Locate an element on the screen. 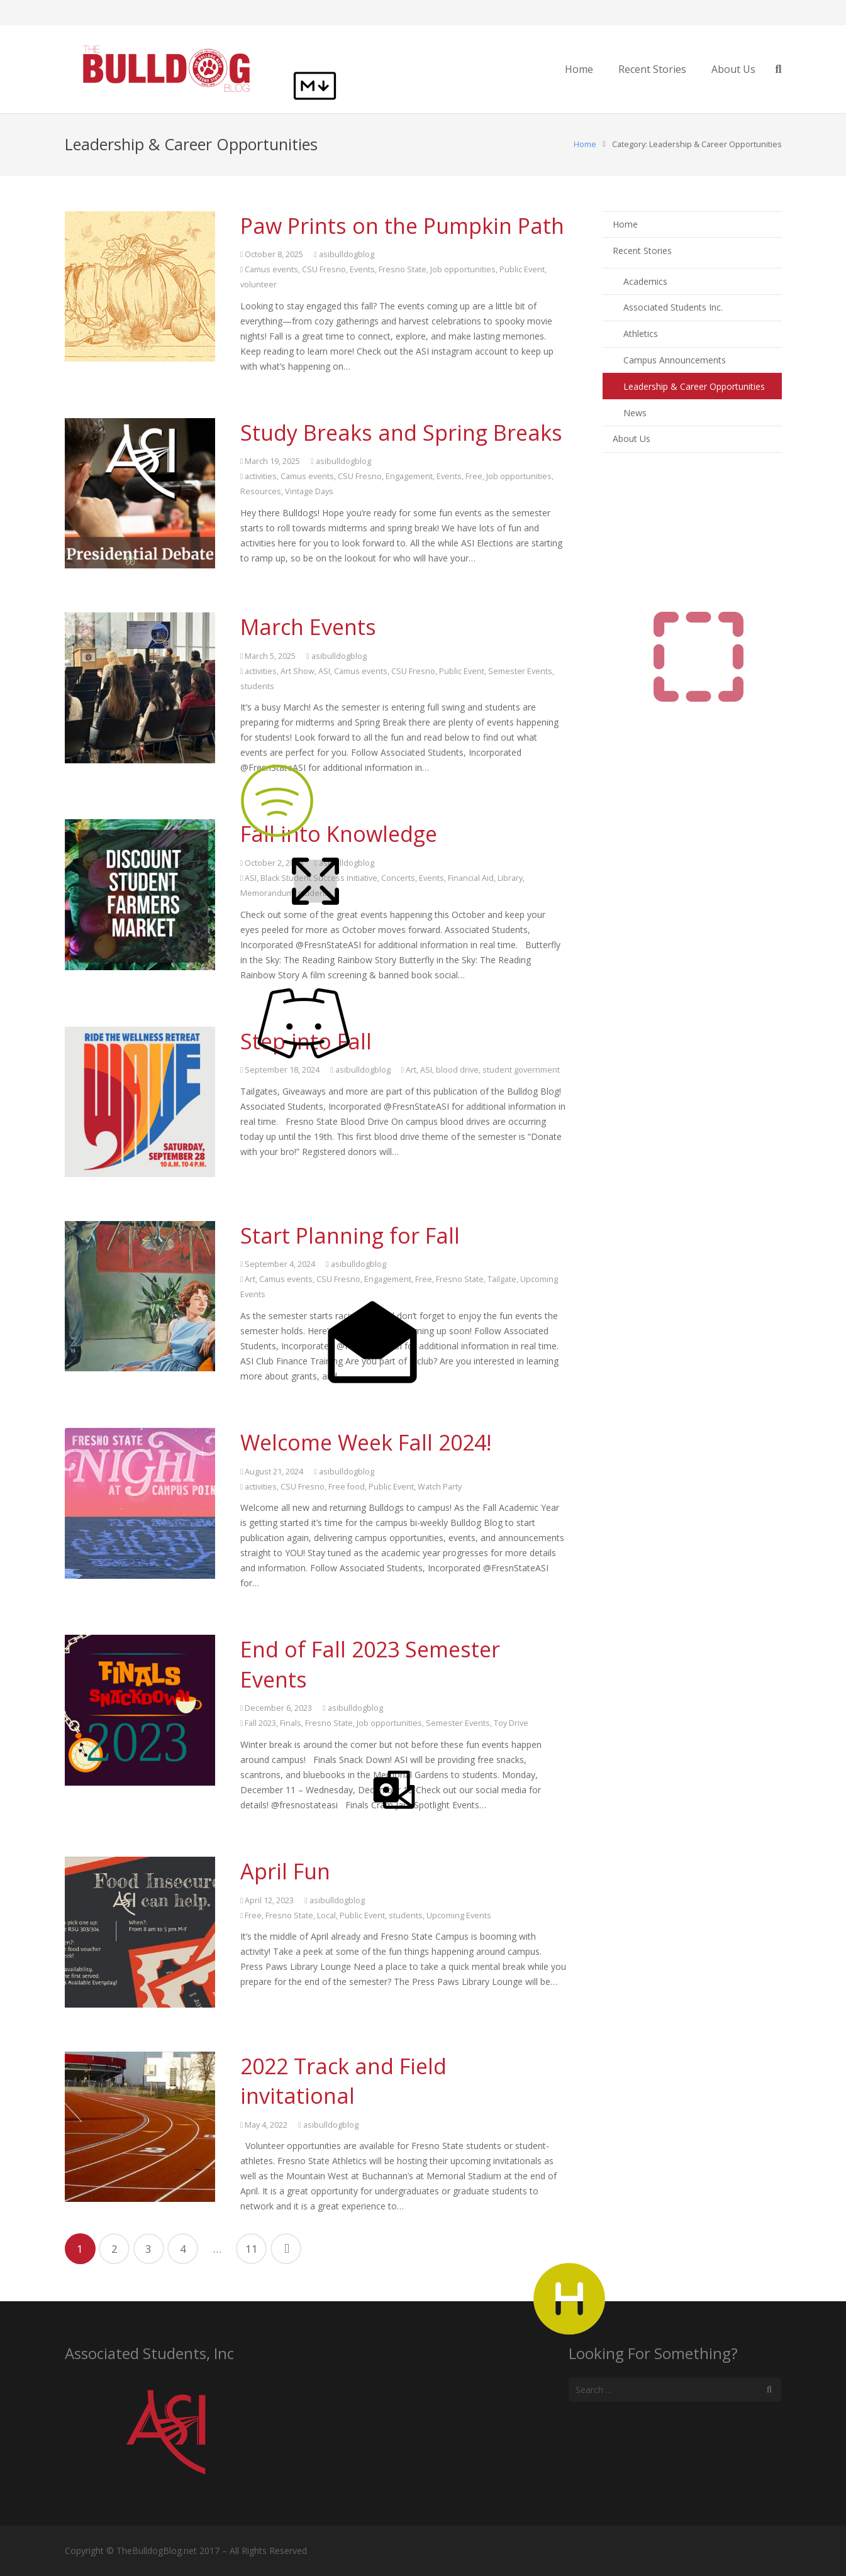 The height and width of the screenshot is (2576, 846). open Spotify is located at coordinates (277, 800).